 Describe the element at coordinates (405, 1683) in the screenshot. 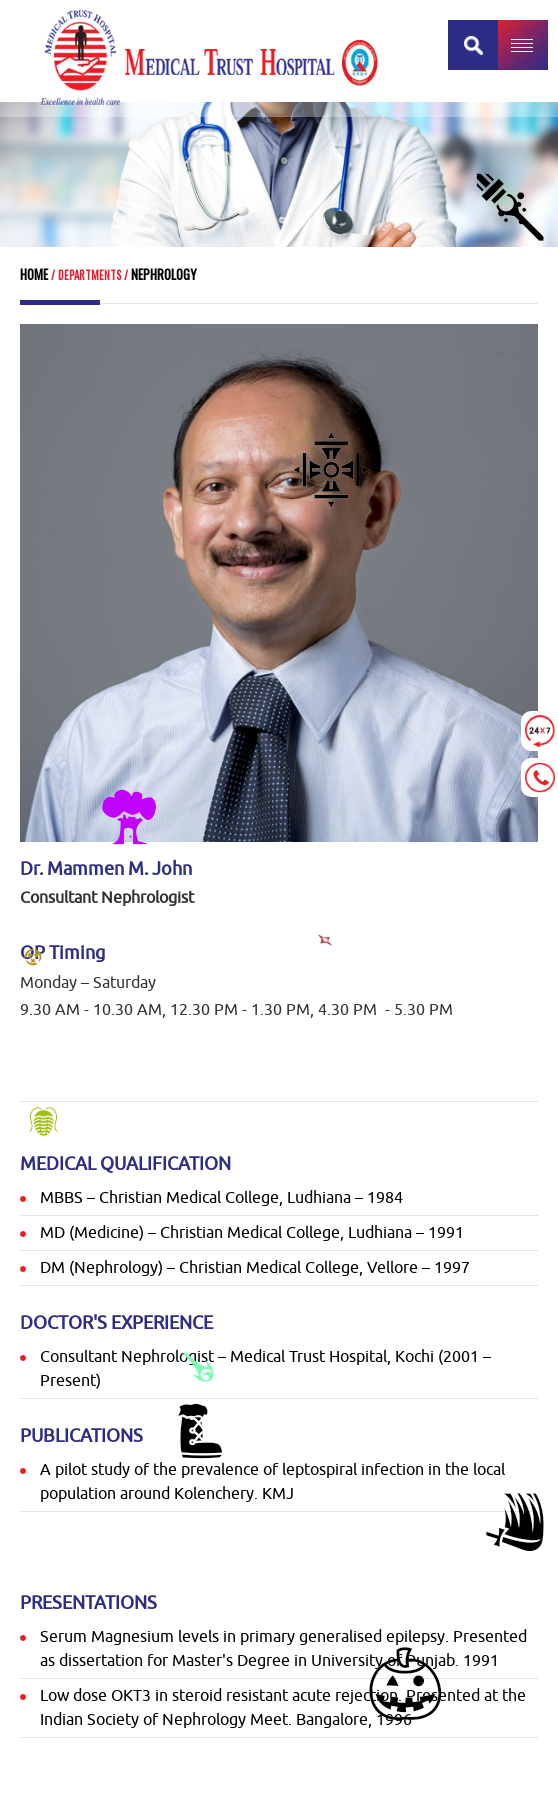

I see `access halloween-themed content or events` at that location.